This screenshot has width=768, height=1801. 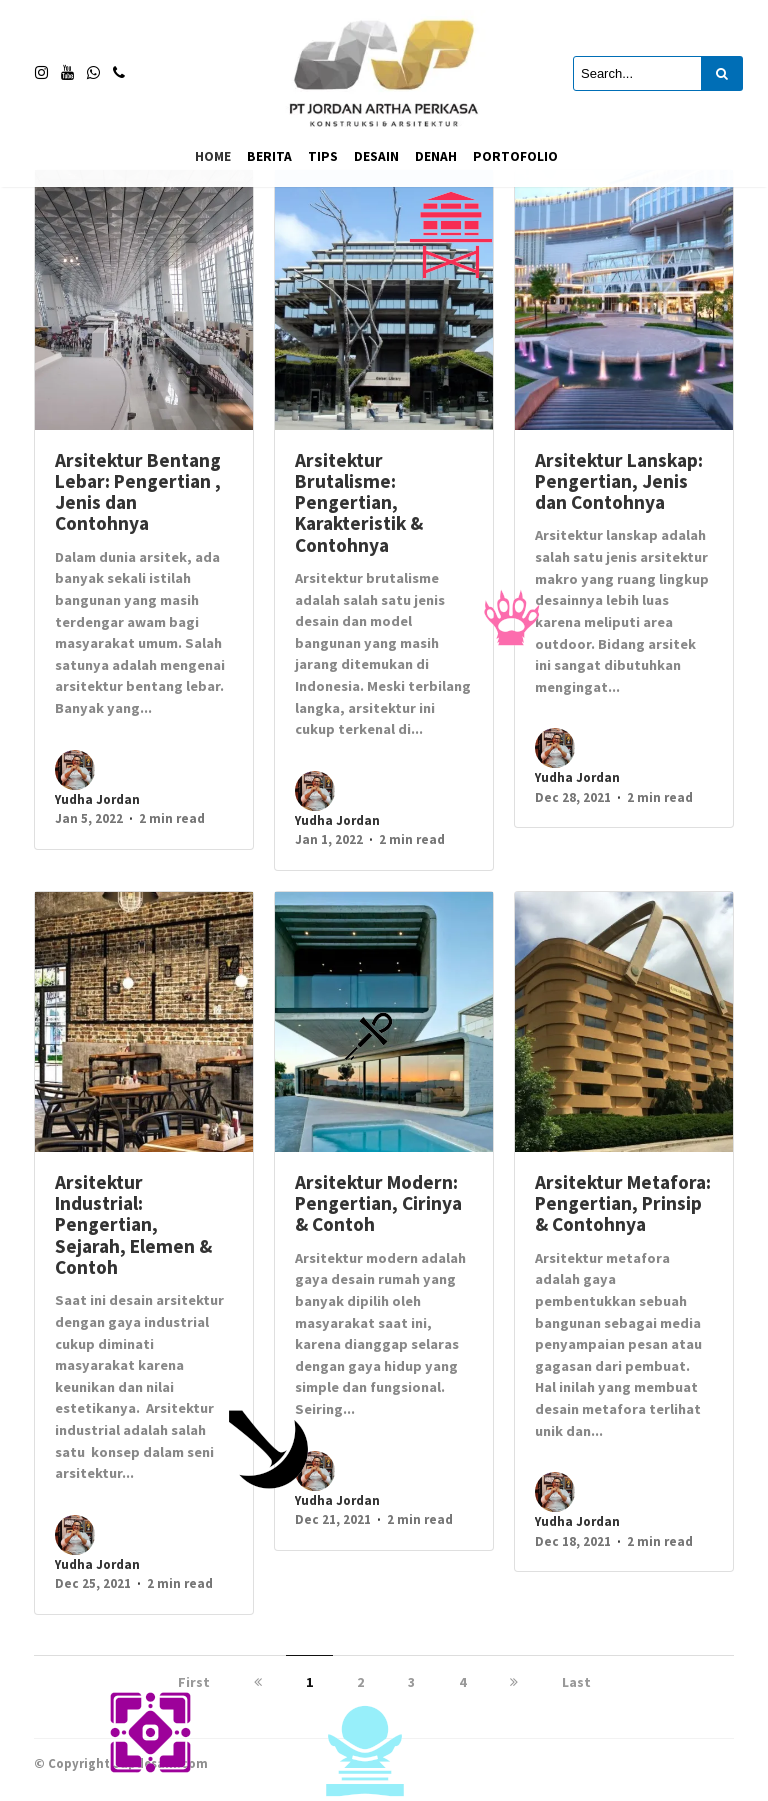 I want to click on millennium key item from yu-gi-oh series, so click(x=368, y=1036).